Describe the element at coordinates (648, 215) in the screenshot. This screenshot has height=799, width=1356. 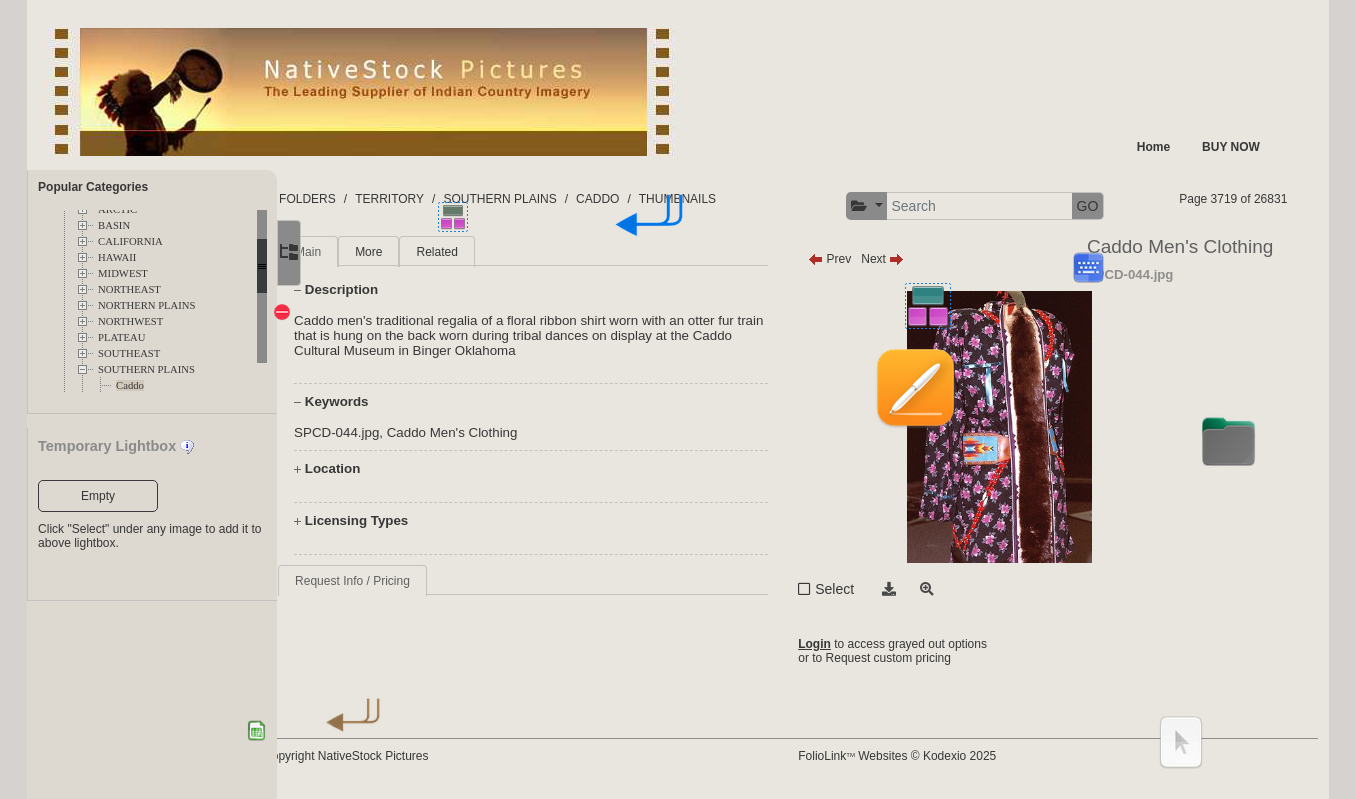
I see `reply to all recipients of an email` at that location.